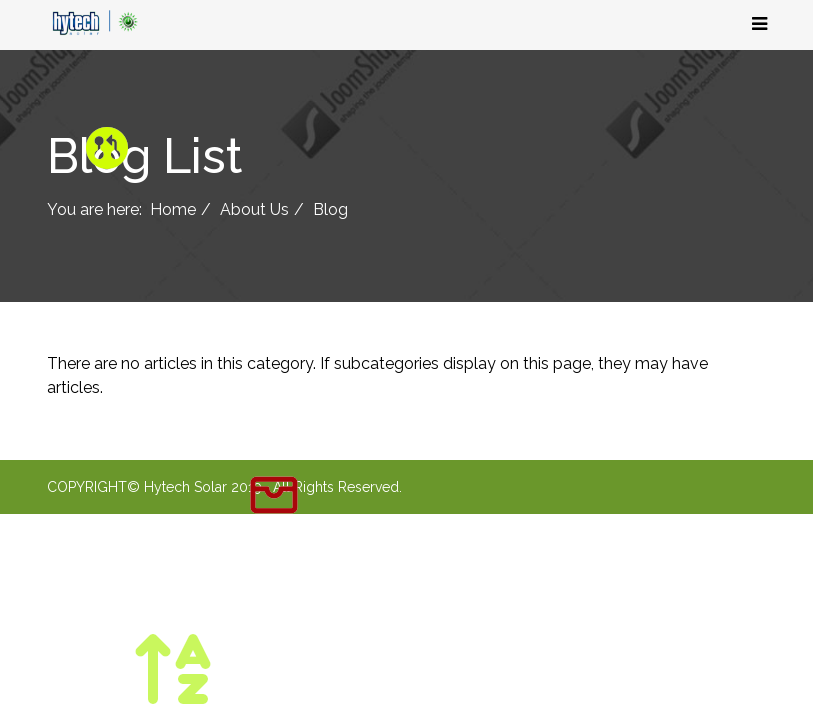  I want to click on access your wallet or saved payment methods, so click(274, 495).